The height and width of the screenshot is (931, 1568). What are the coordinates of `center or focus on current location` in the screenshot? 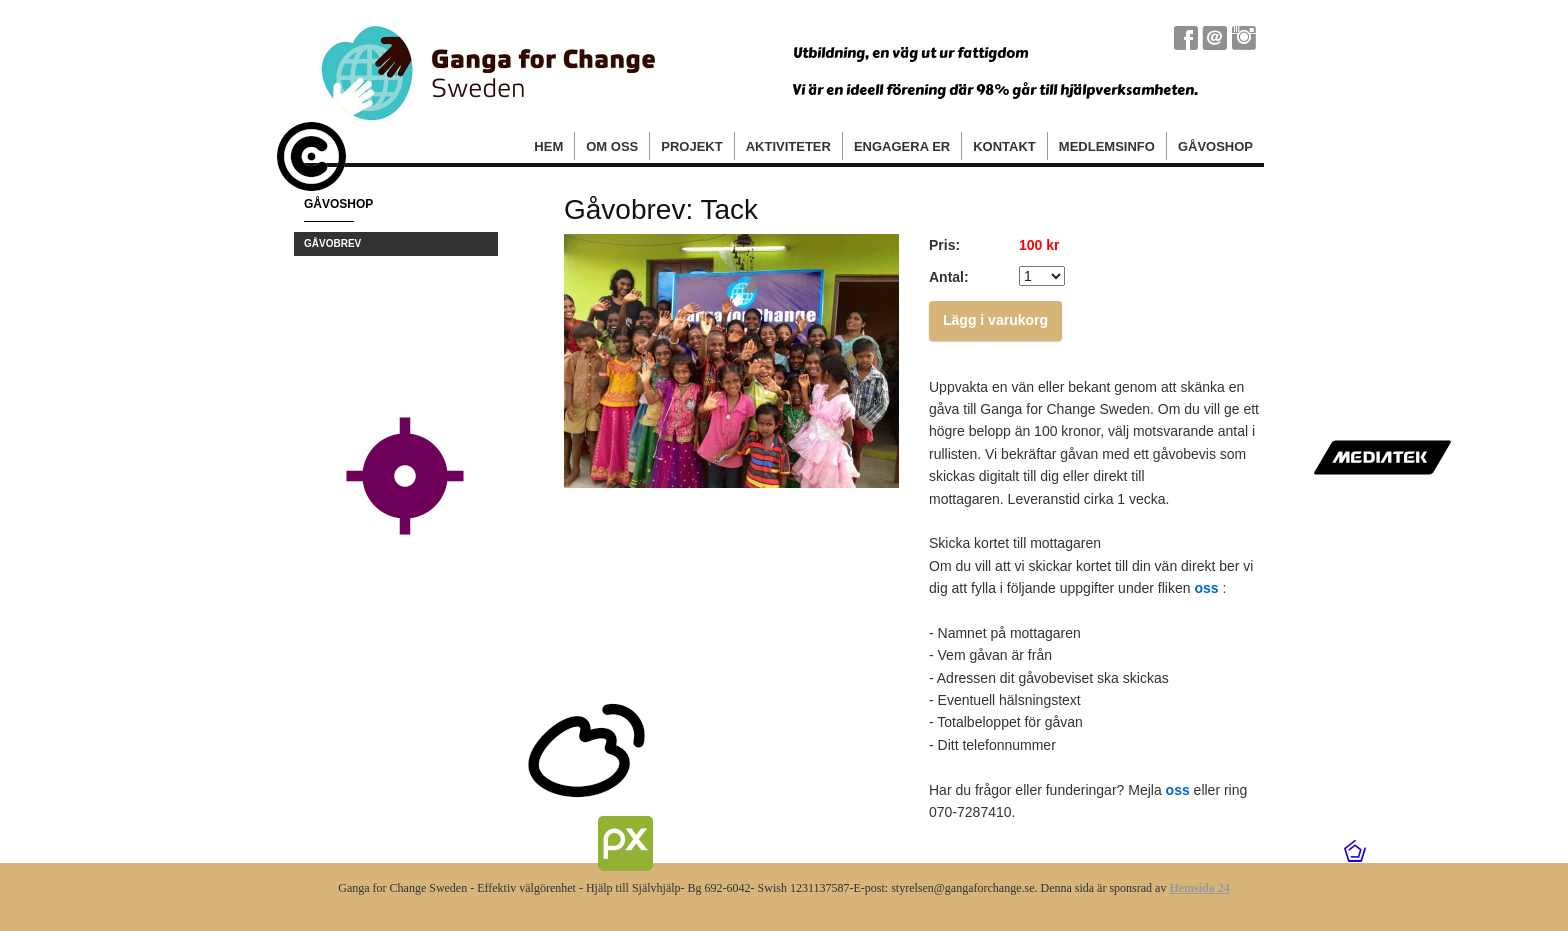 It's located at (405, 476).